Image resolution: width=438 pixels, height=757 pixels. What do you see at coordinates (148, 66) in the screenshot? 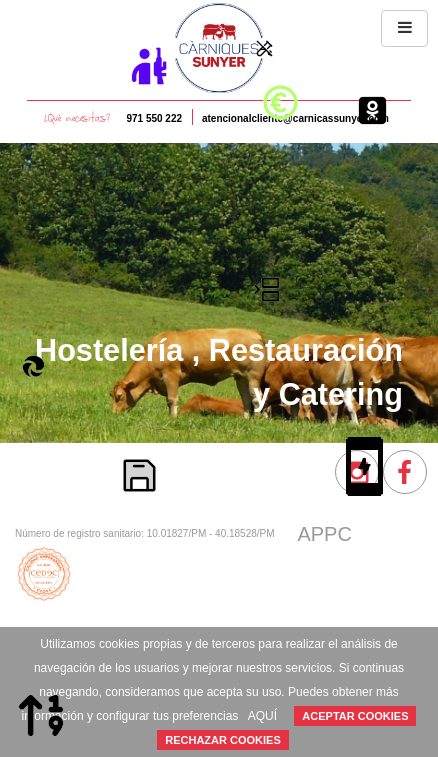
I see `indicates military or armed personnel` at bounding box center [148, 66].